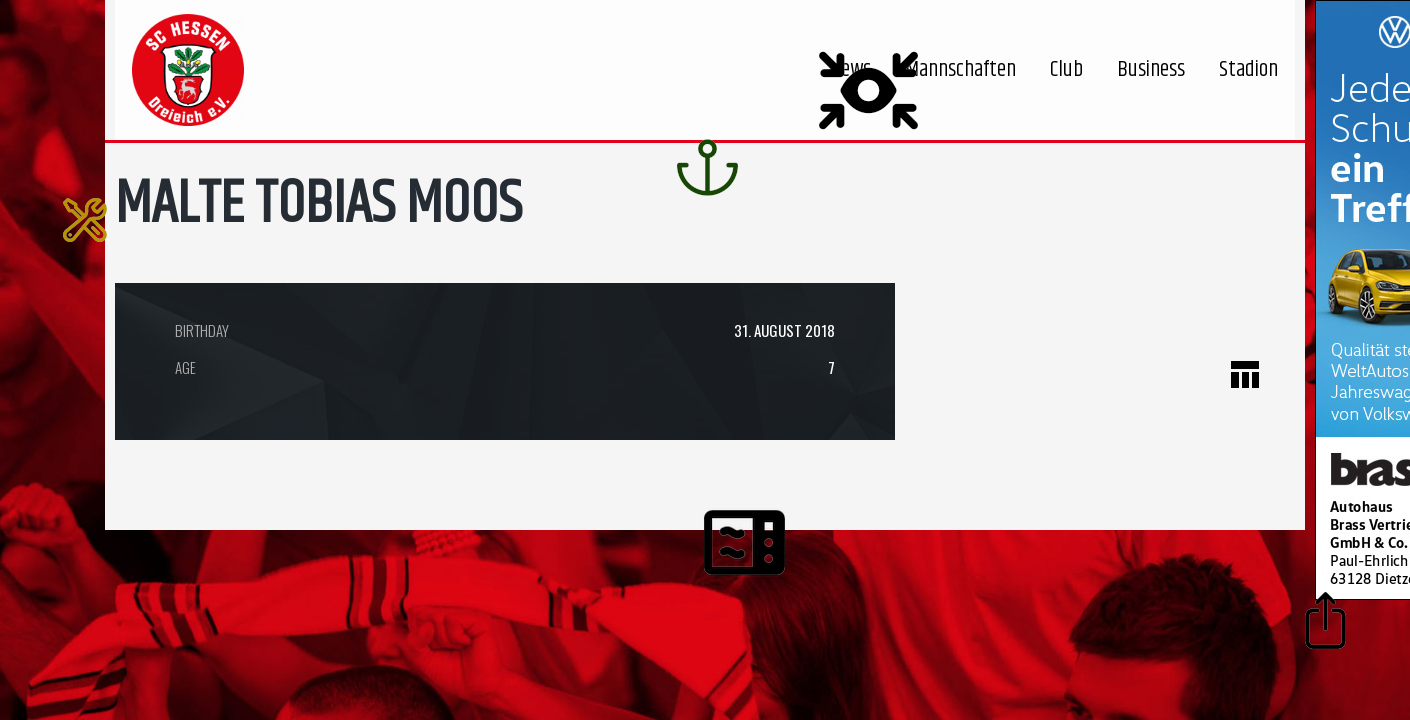 This screenshot has height=720, width=1410. What do you see at coordinates (868, 90) in the screenshot?
I see `focus view on selected element` at bounding box center [868, 90].